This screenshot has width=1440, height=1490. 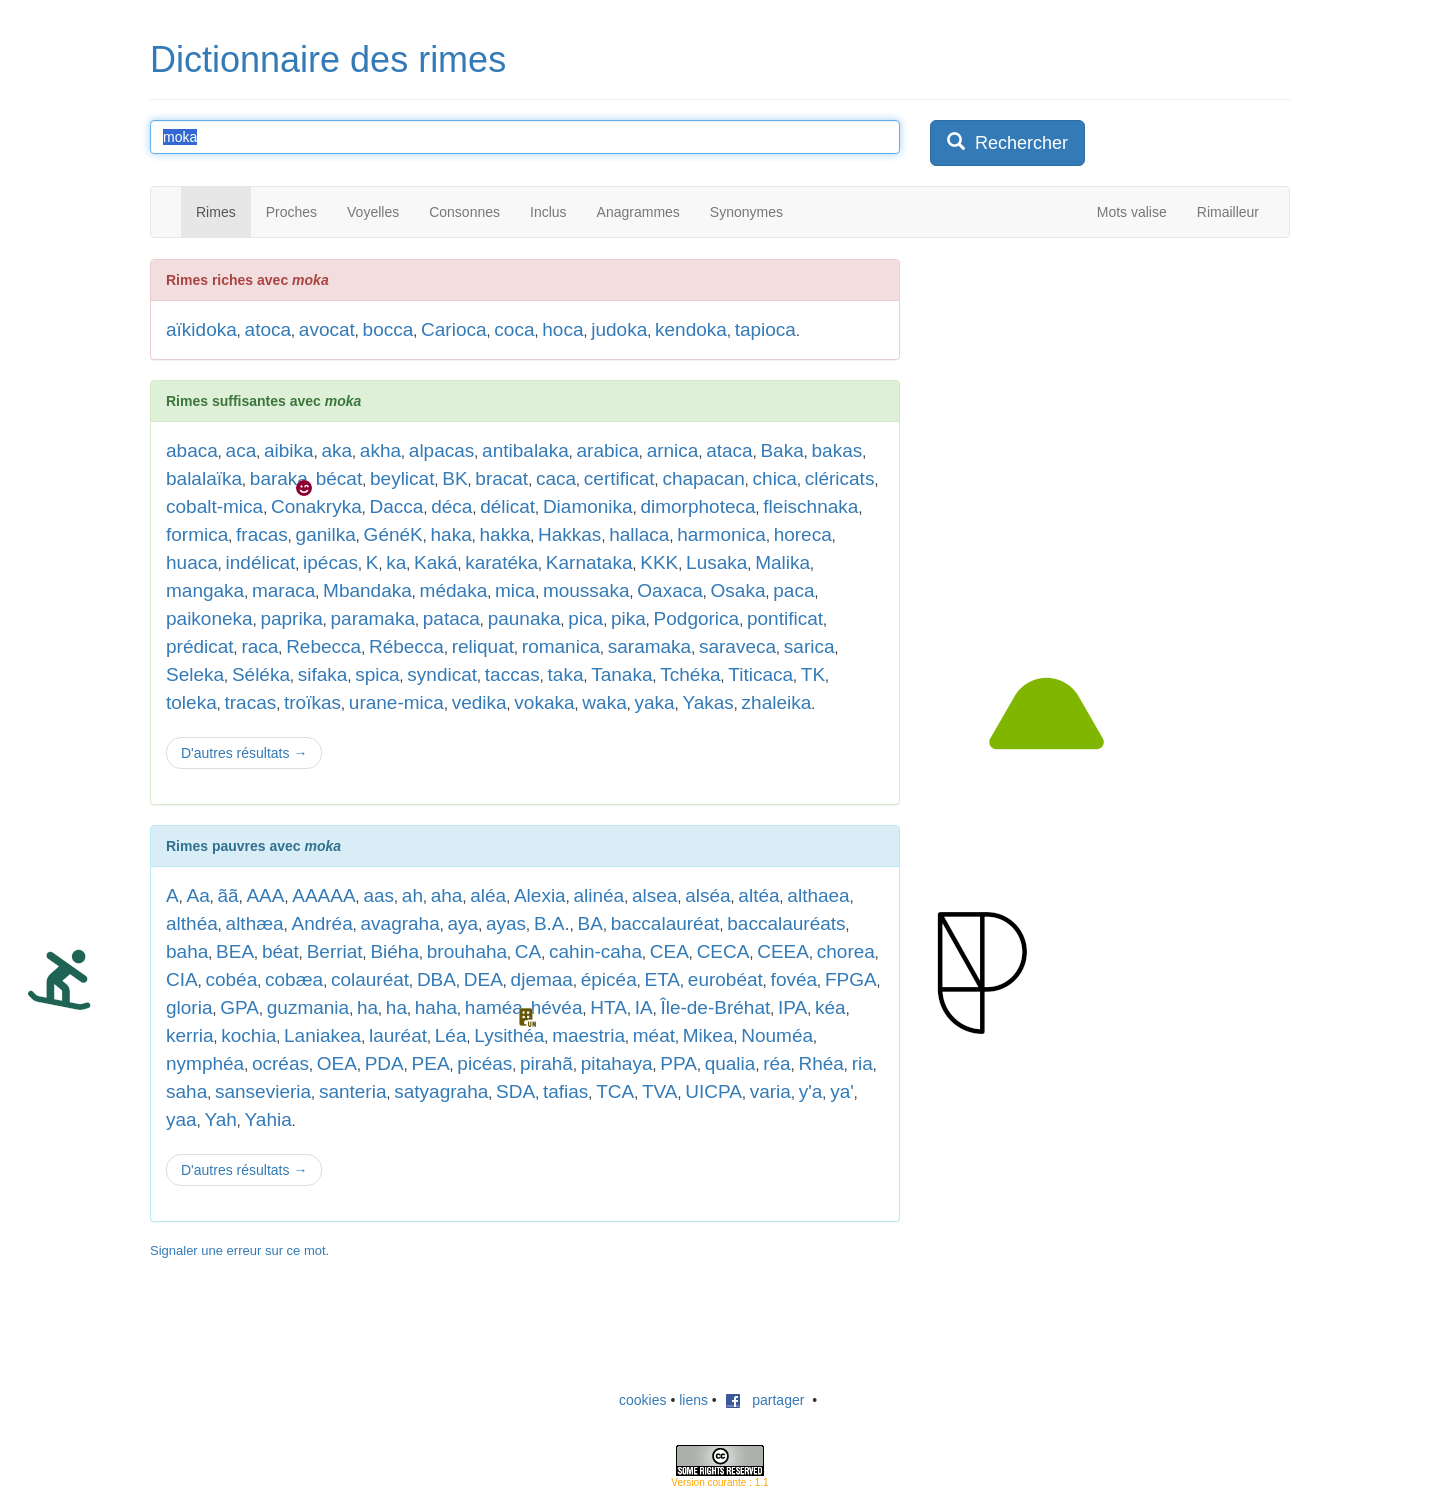 What do you see at coordinates (304, 488) in the screenshot?
I see `insert a winking emoji or emoticon` at bounding box center [304, 488].